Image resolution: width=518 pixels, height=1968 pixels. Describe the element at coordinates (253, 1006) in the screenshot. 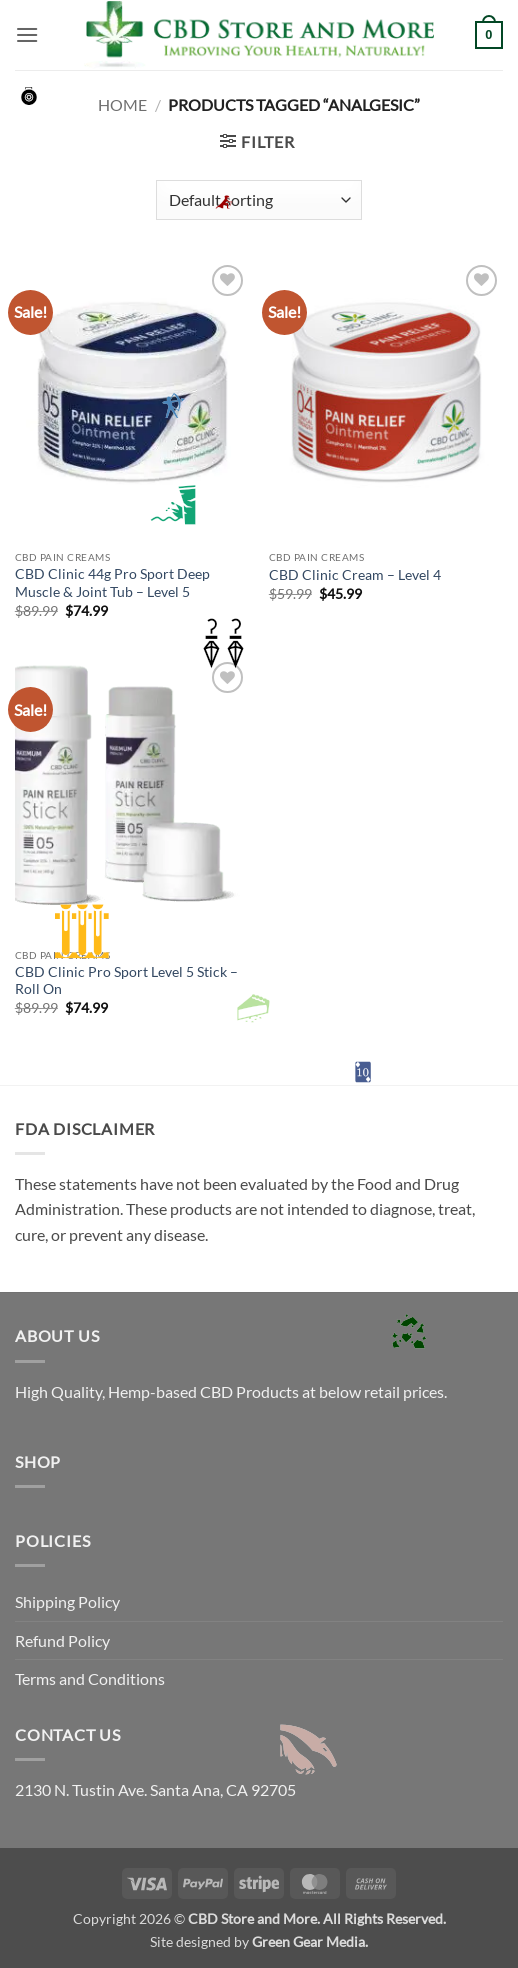

I see `view a portion of data in a chart` at that location.